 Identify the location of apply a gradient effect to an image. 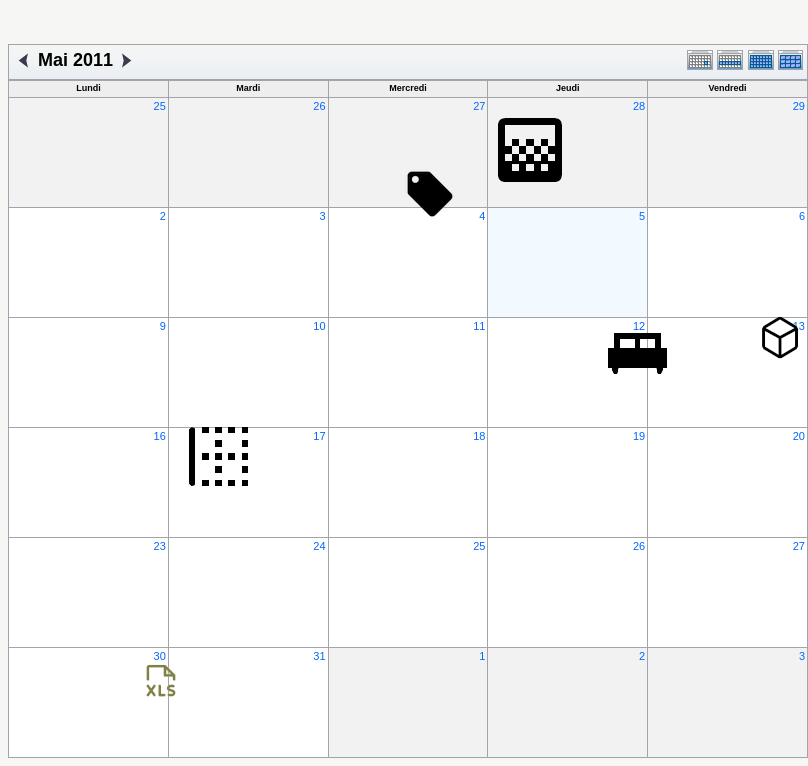
(530, 150).